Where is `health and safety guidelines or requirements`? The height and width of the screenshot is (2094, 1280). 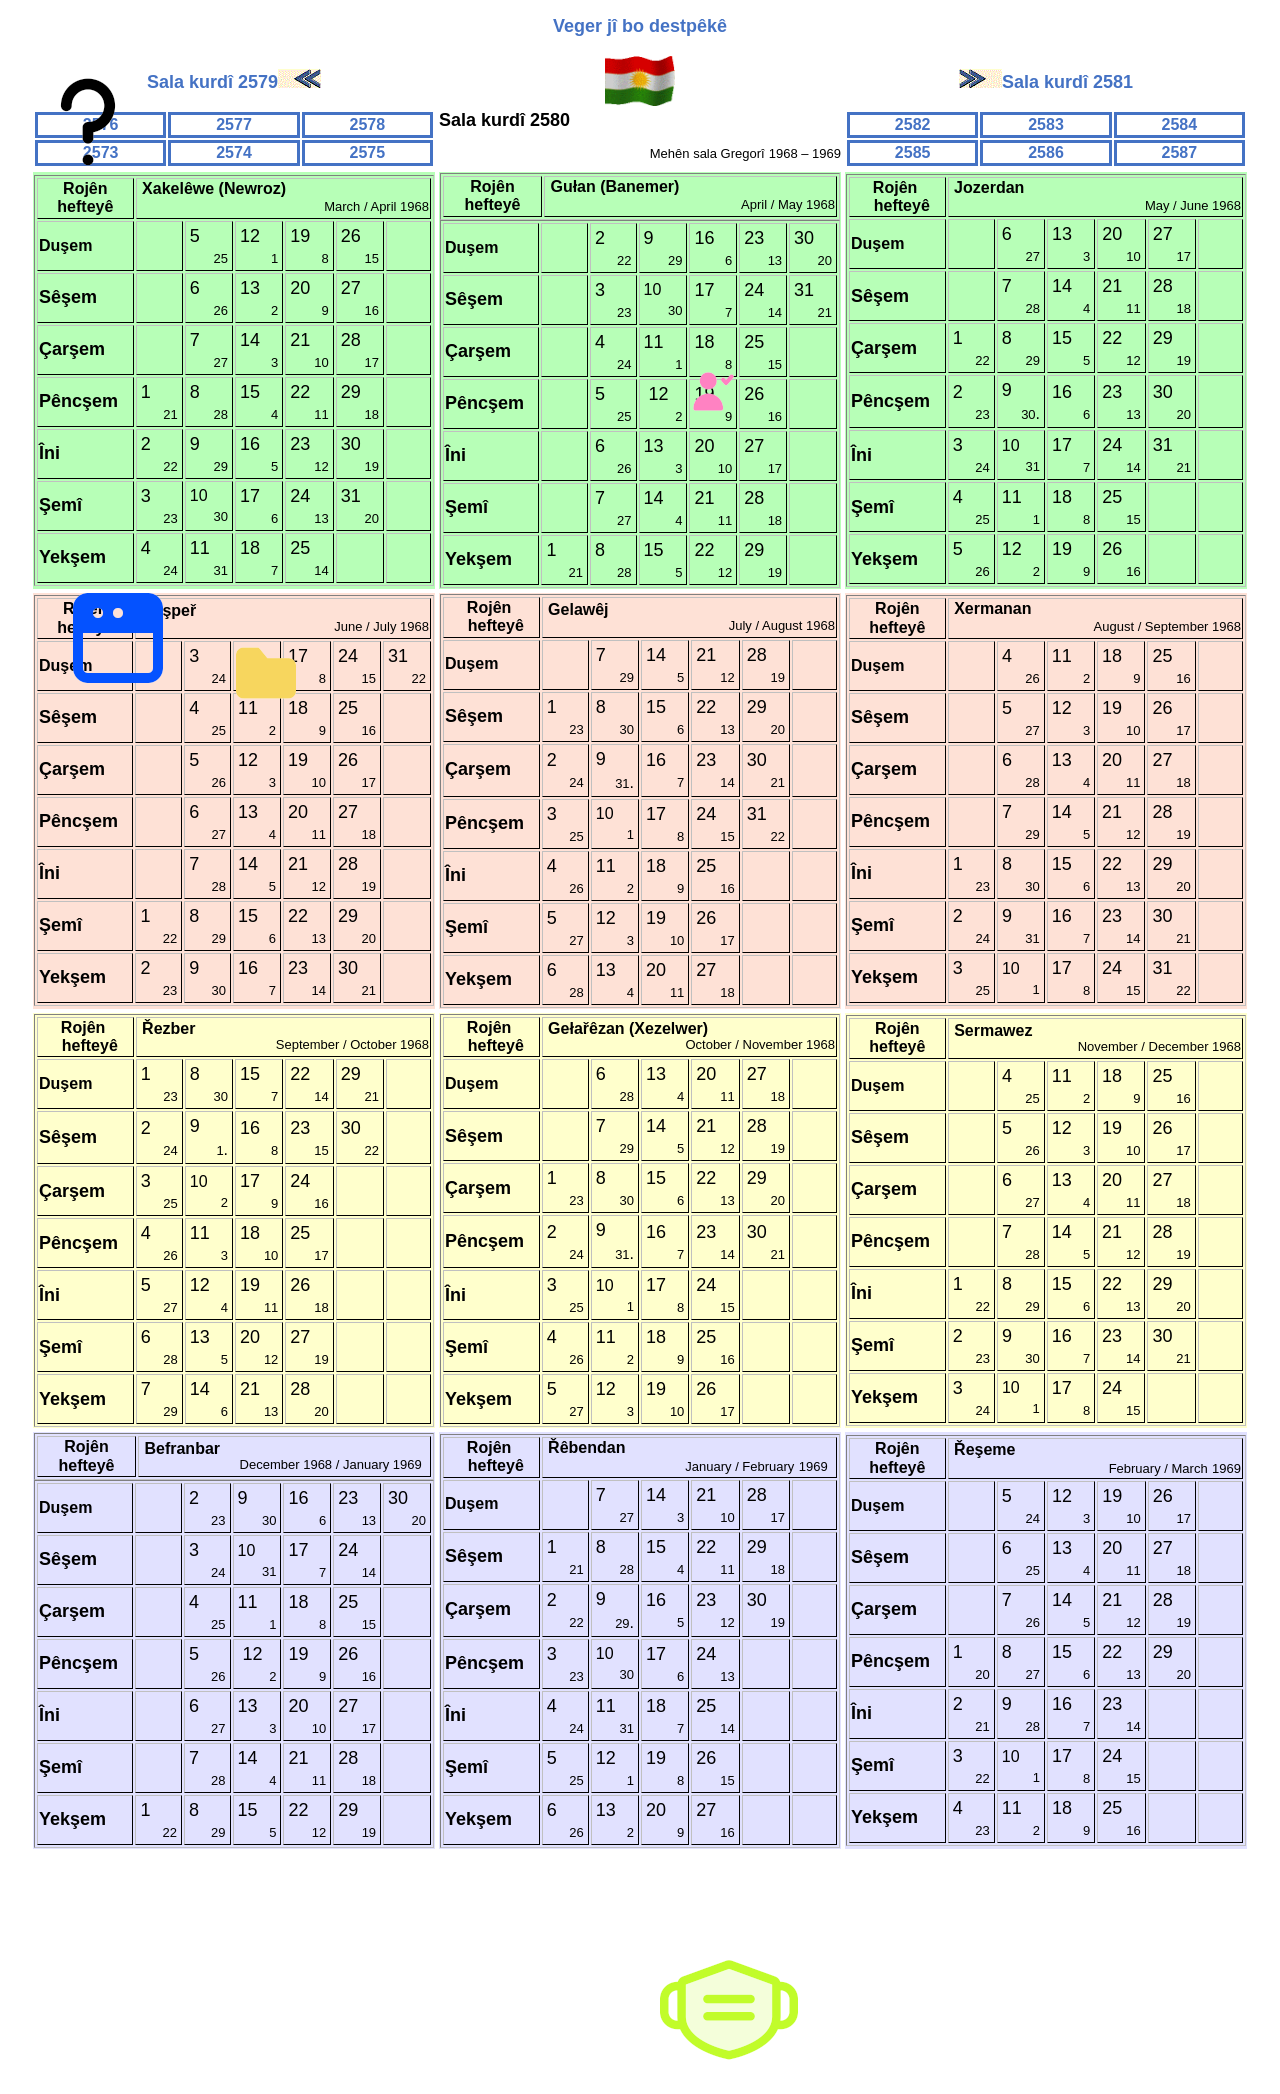
health and safety guidelines or requirements is located at coordinates (729, 2012).